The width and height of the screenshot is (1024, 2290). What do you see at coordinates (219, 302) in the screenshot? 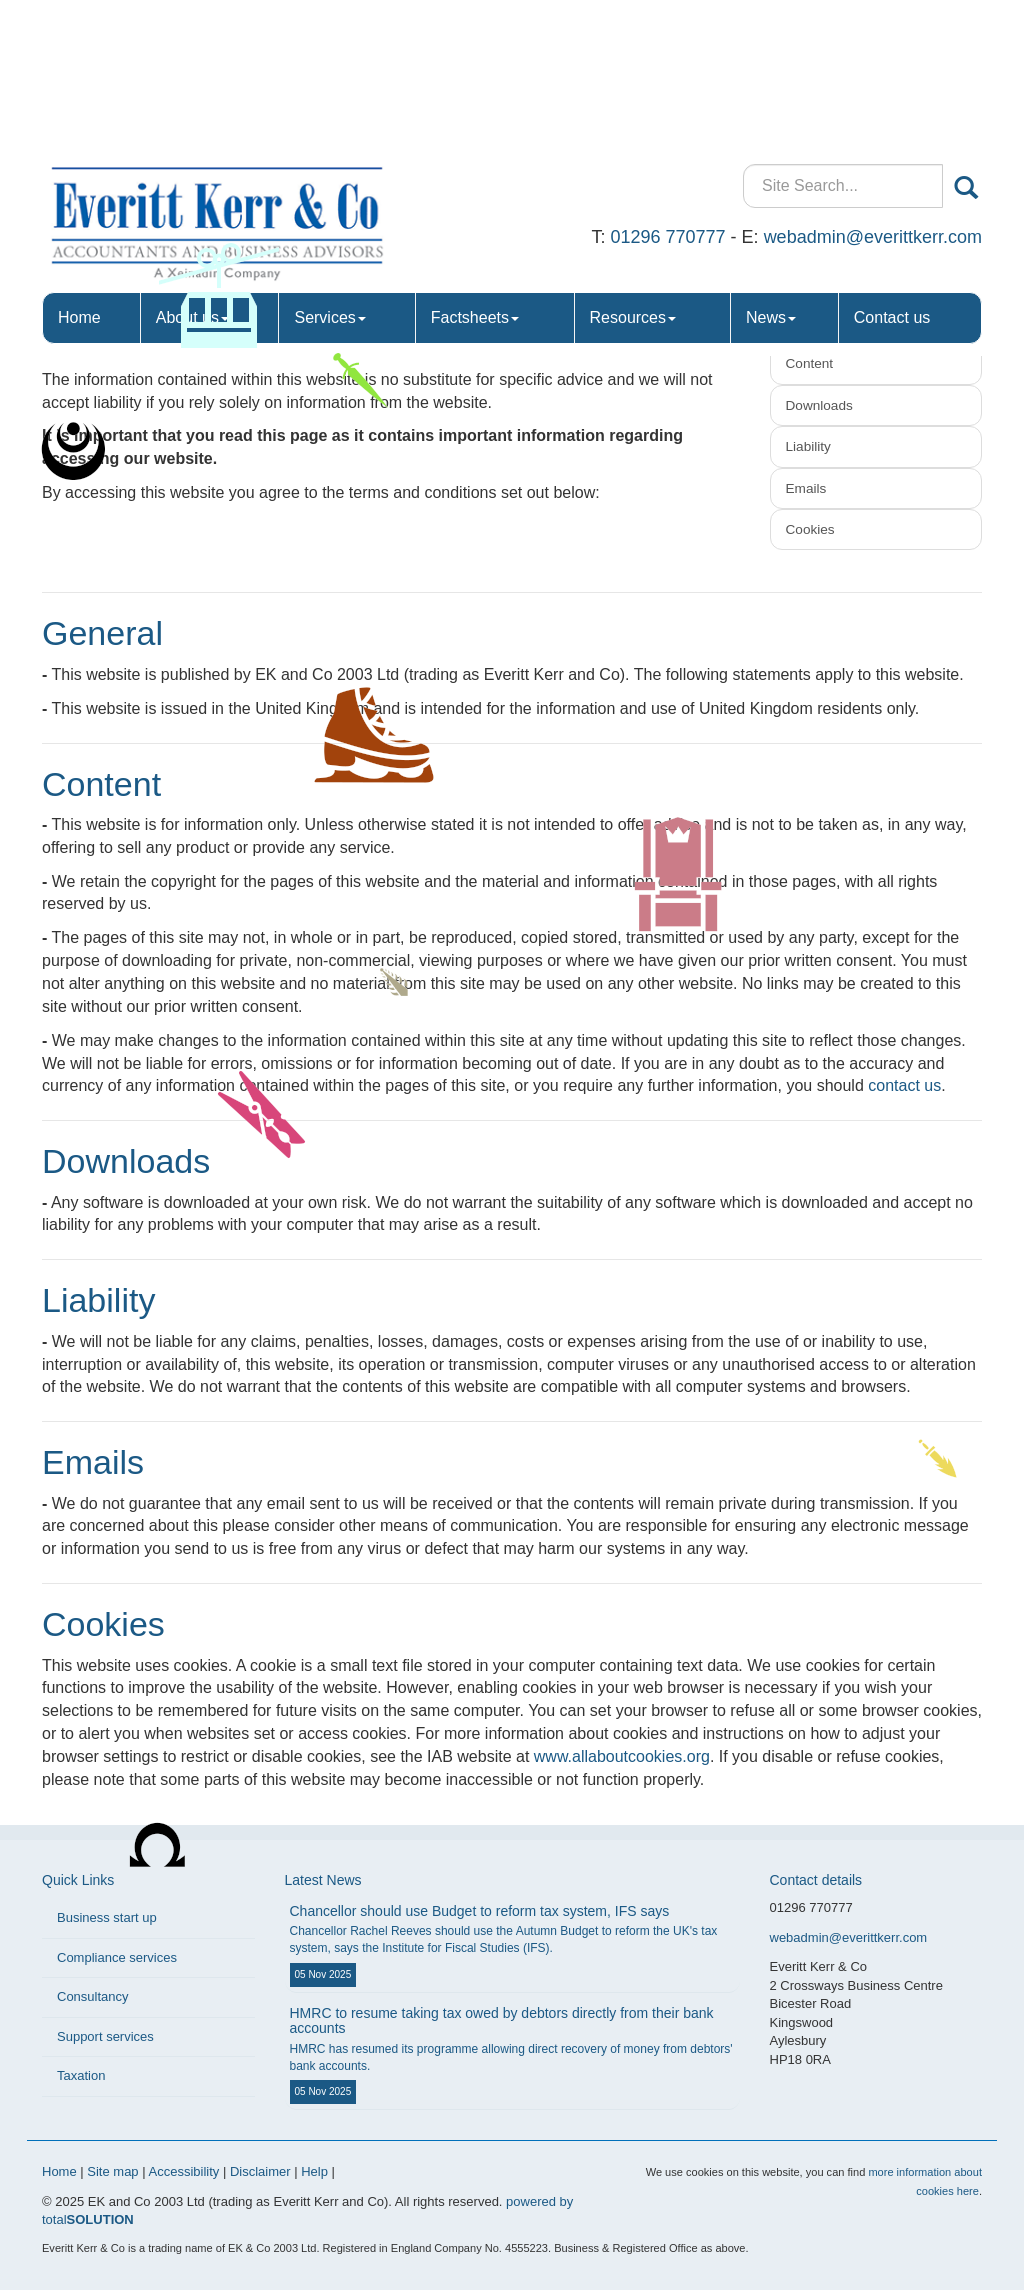
I see `access cable car or ropeway transportation info` at bounding box center [219, 302].